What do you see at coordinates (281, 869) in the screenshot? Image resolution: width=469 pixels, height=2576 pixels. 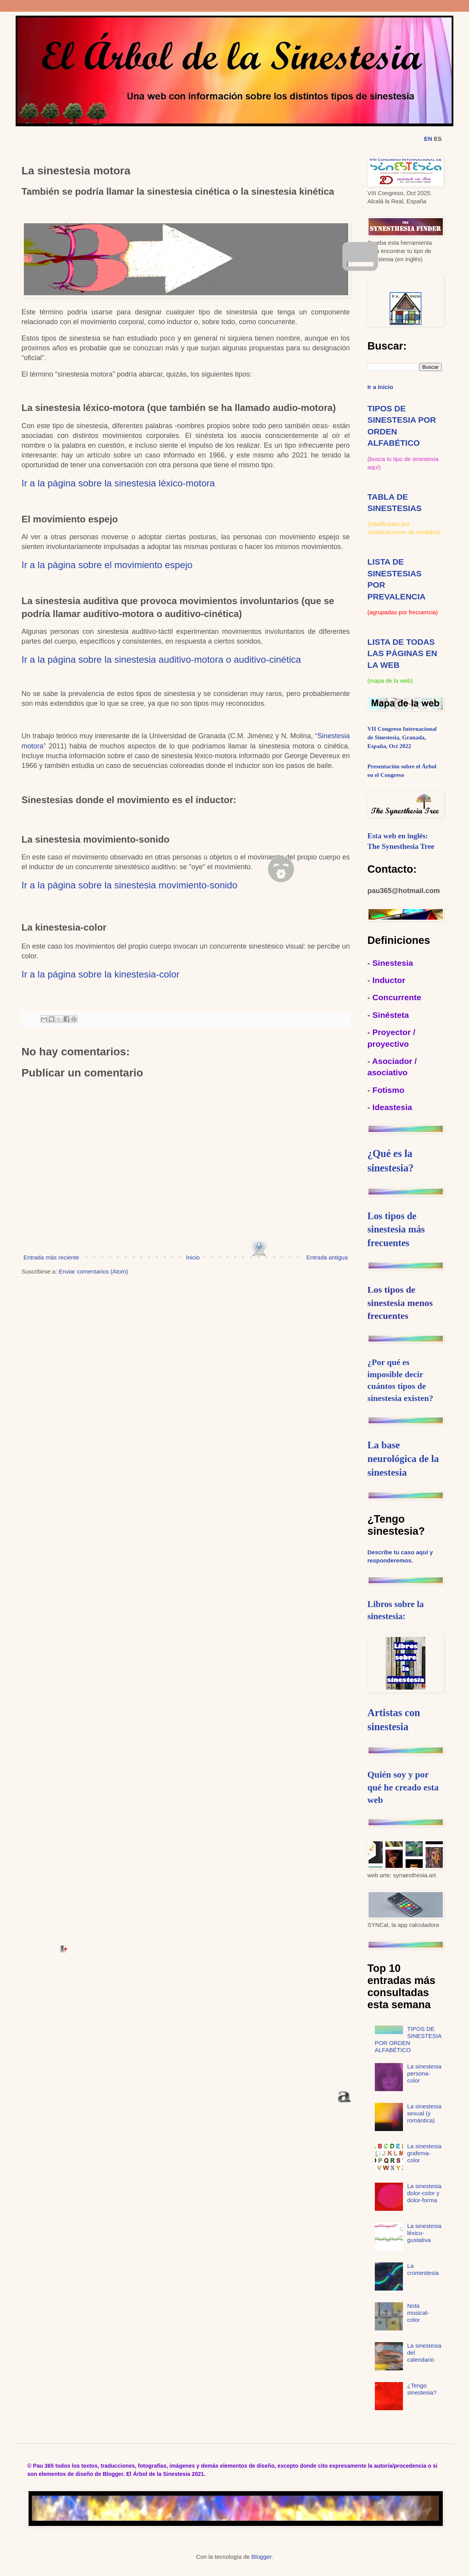 I see `send a kiss or affectionate reaction` at bounding box center [281, 869].